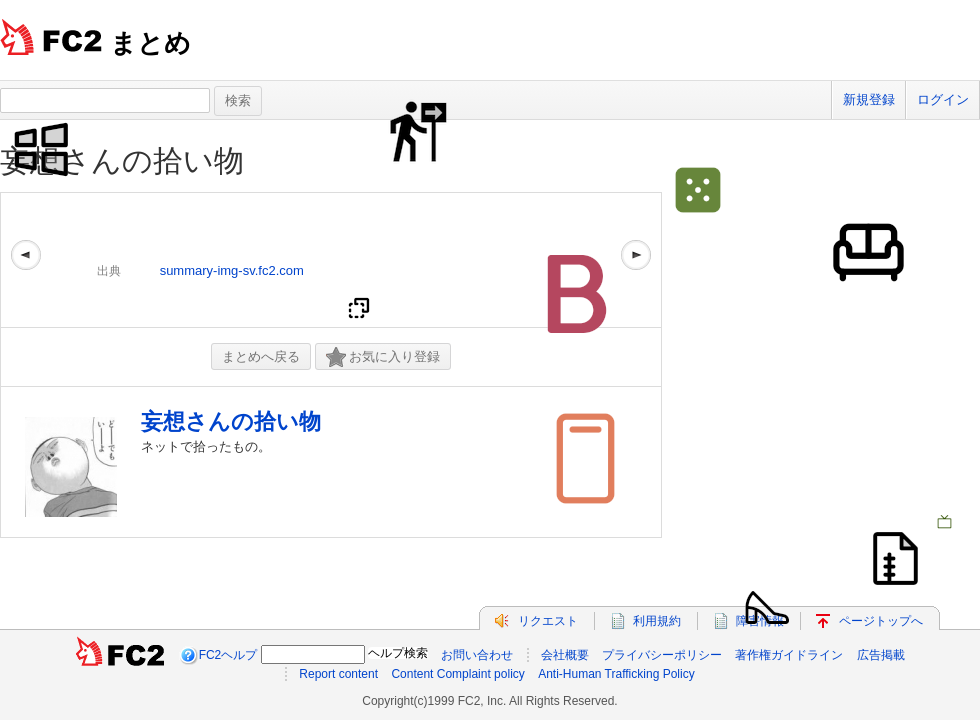  Describe the element at coordinates (944, 522) in the screenshot. I see `access TV or video streaming features` at that location.